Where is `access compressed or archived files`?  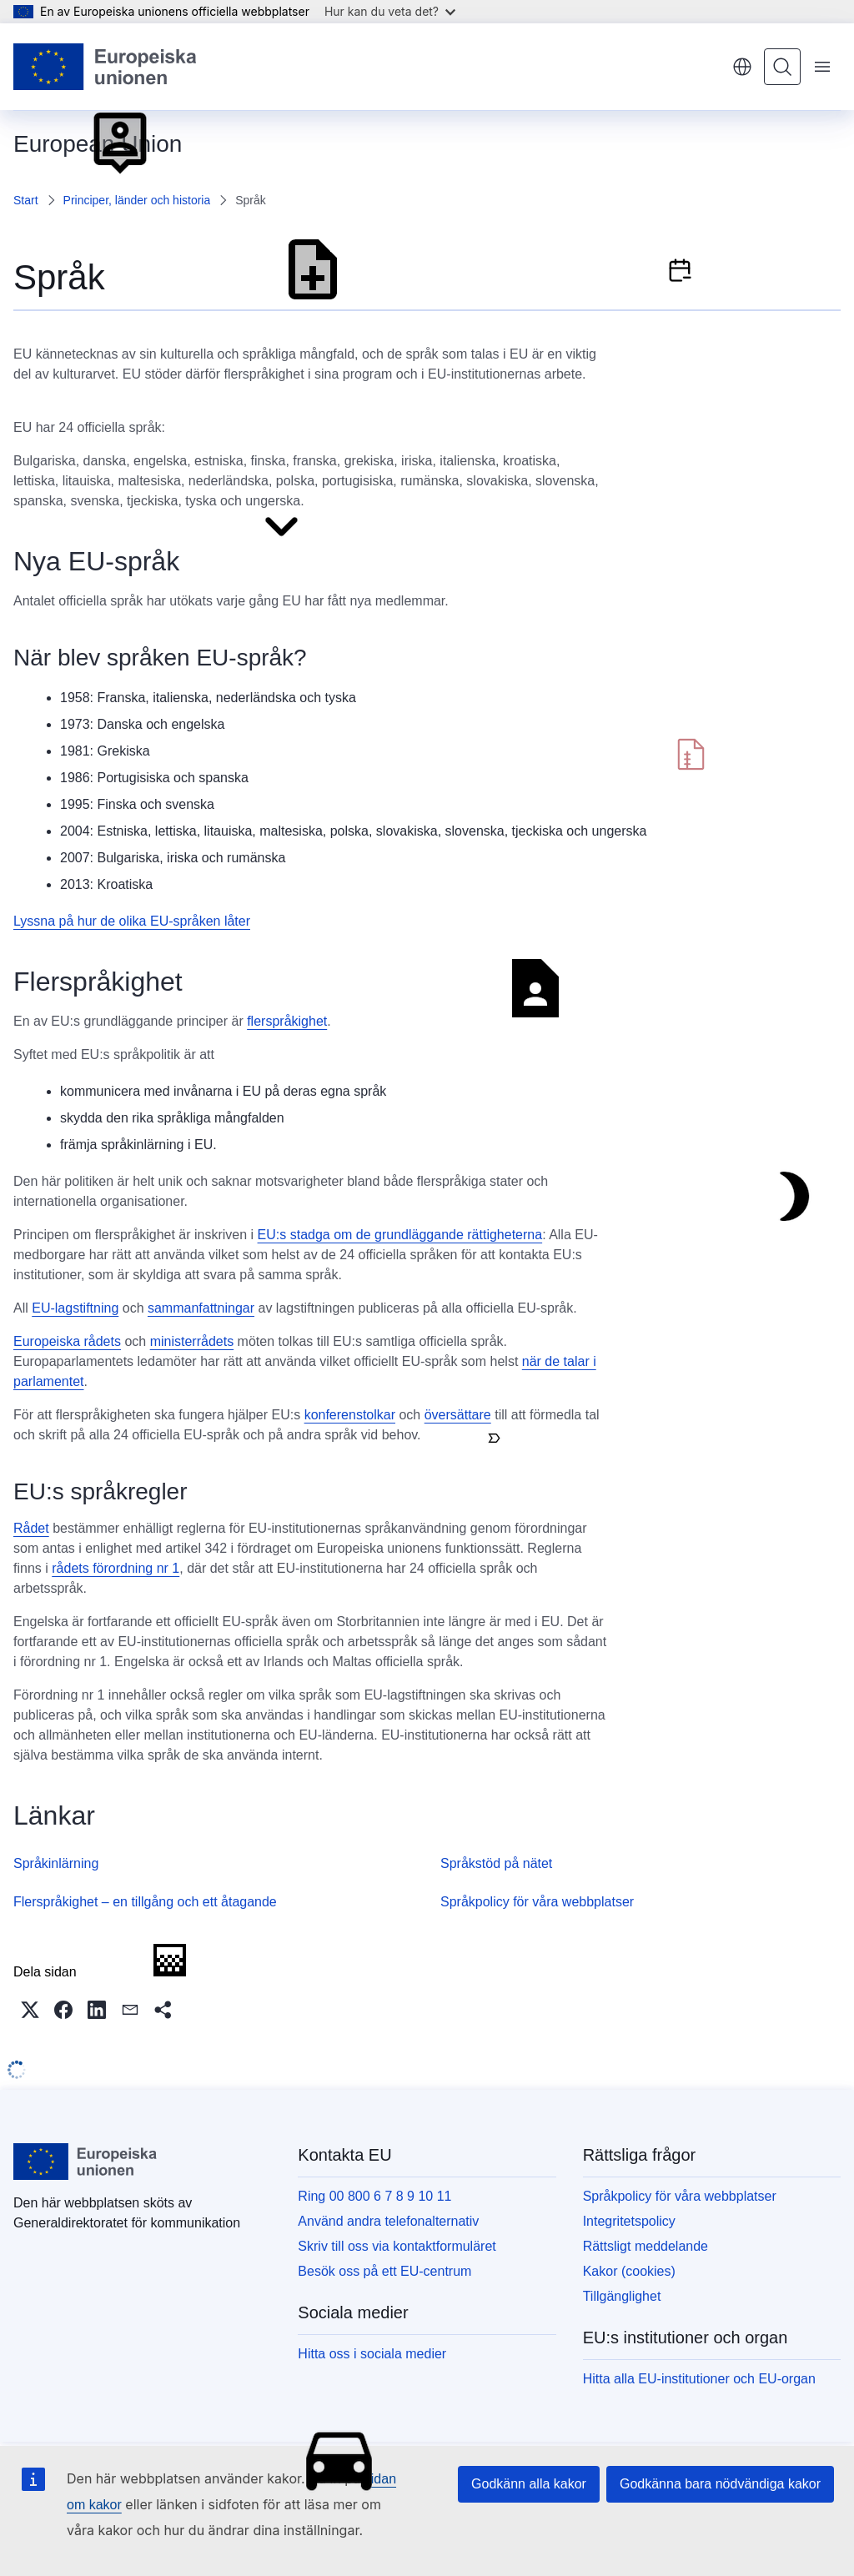
access compressed or archived files is located at coordinates (691, 754).